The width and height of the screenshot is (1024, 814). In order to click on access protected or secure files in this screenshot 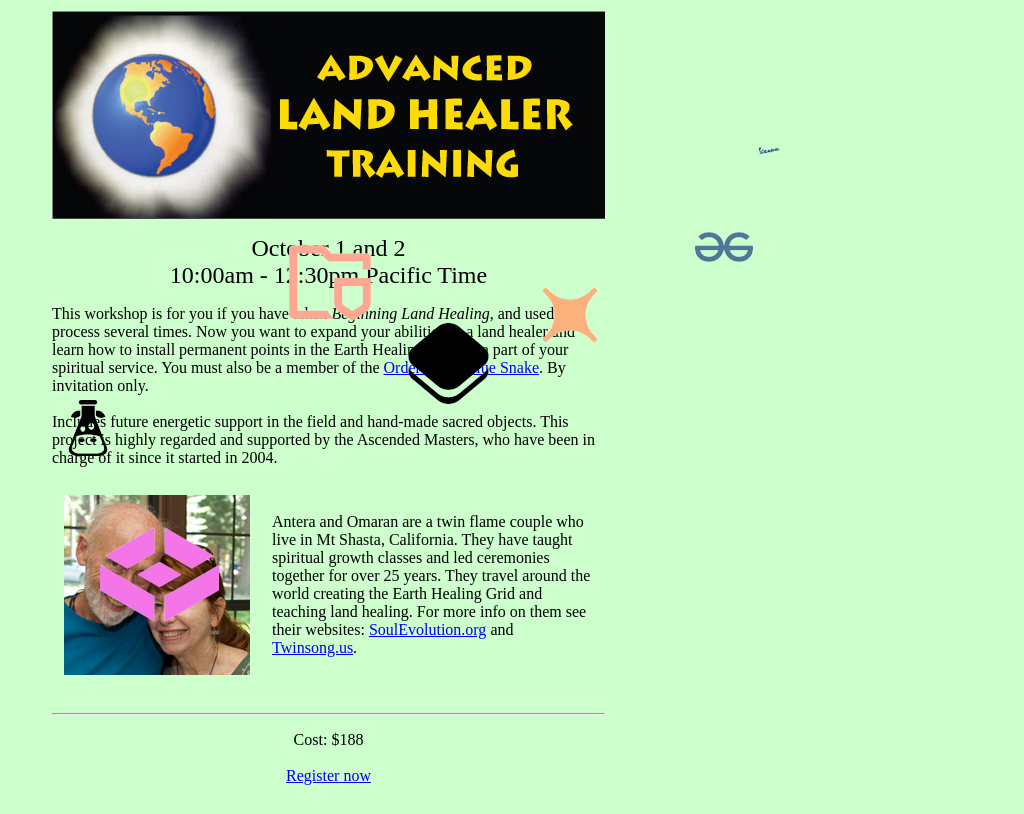, I will do `click(330, 282)`.